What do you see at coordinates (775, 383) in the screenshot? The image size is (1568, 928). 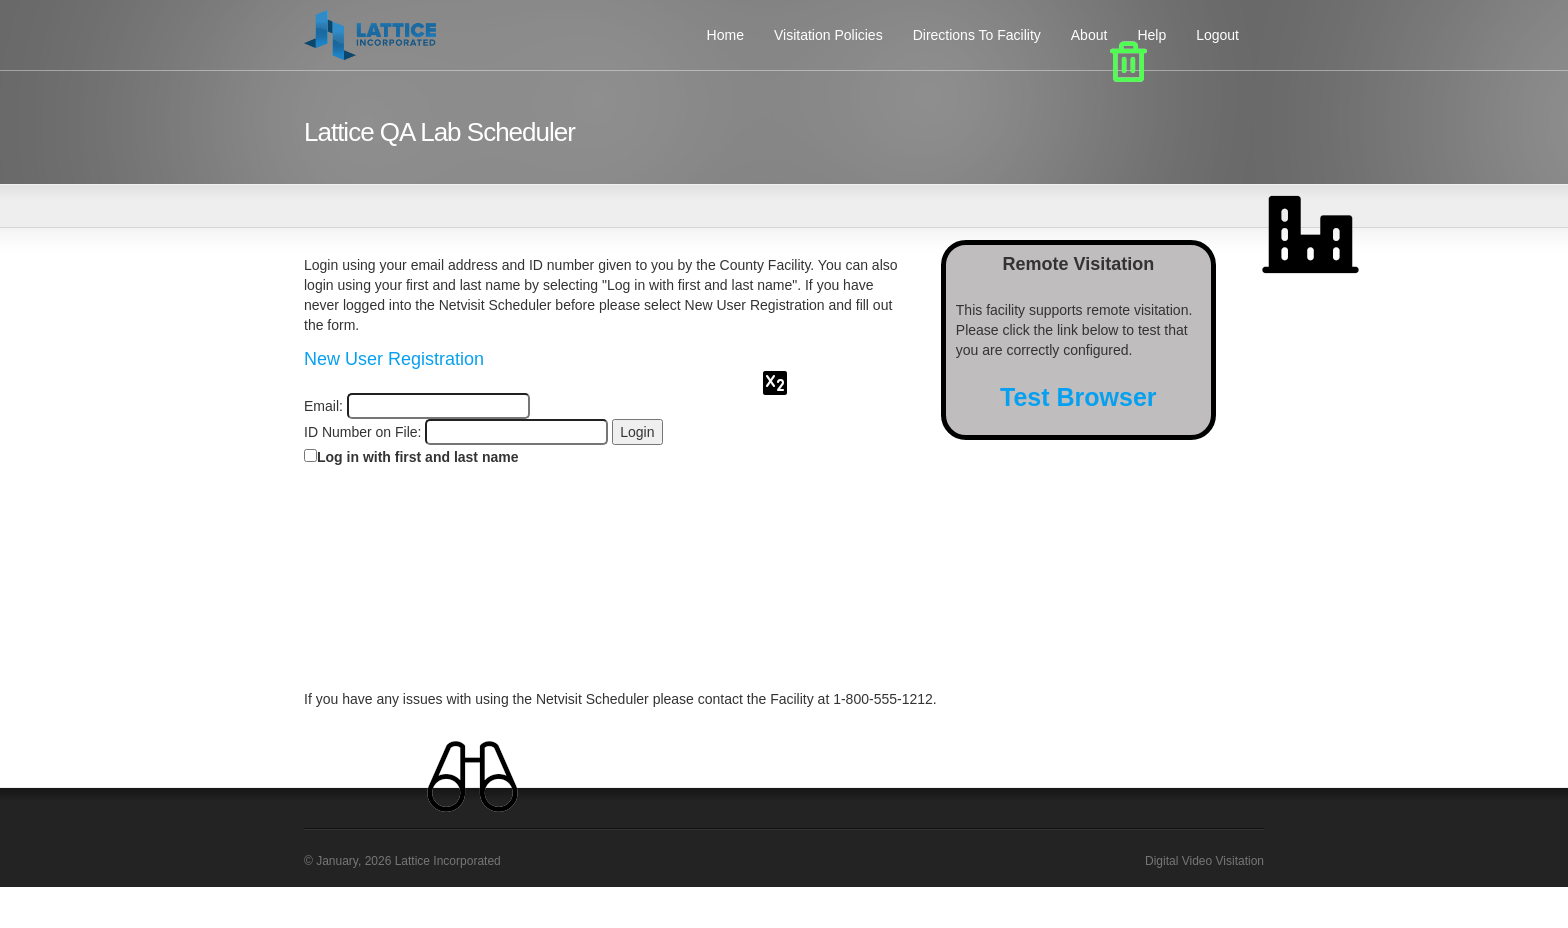 I see `format text as subscript` at bounding box center [775, 383].